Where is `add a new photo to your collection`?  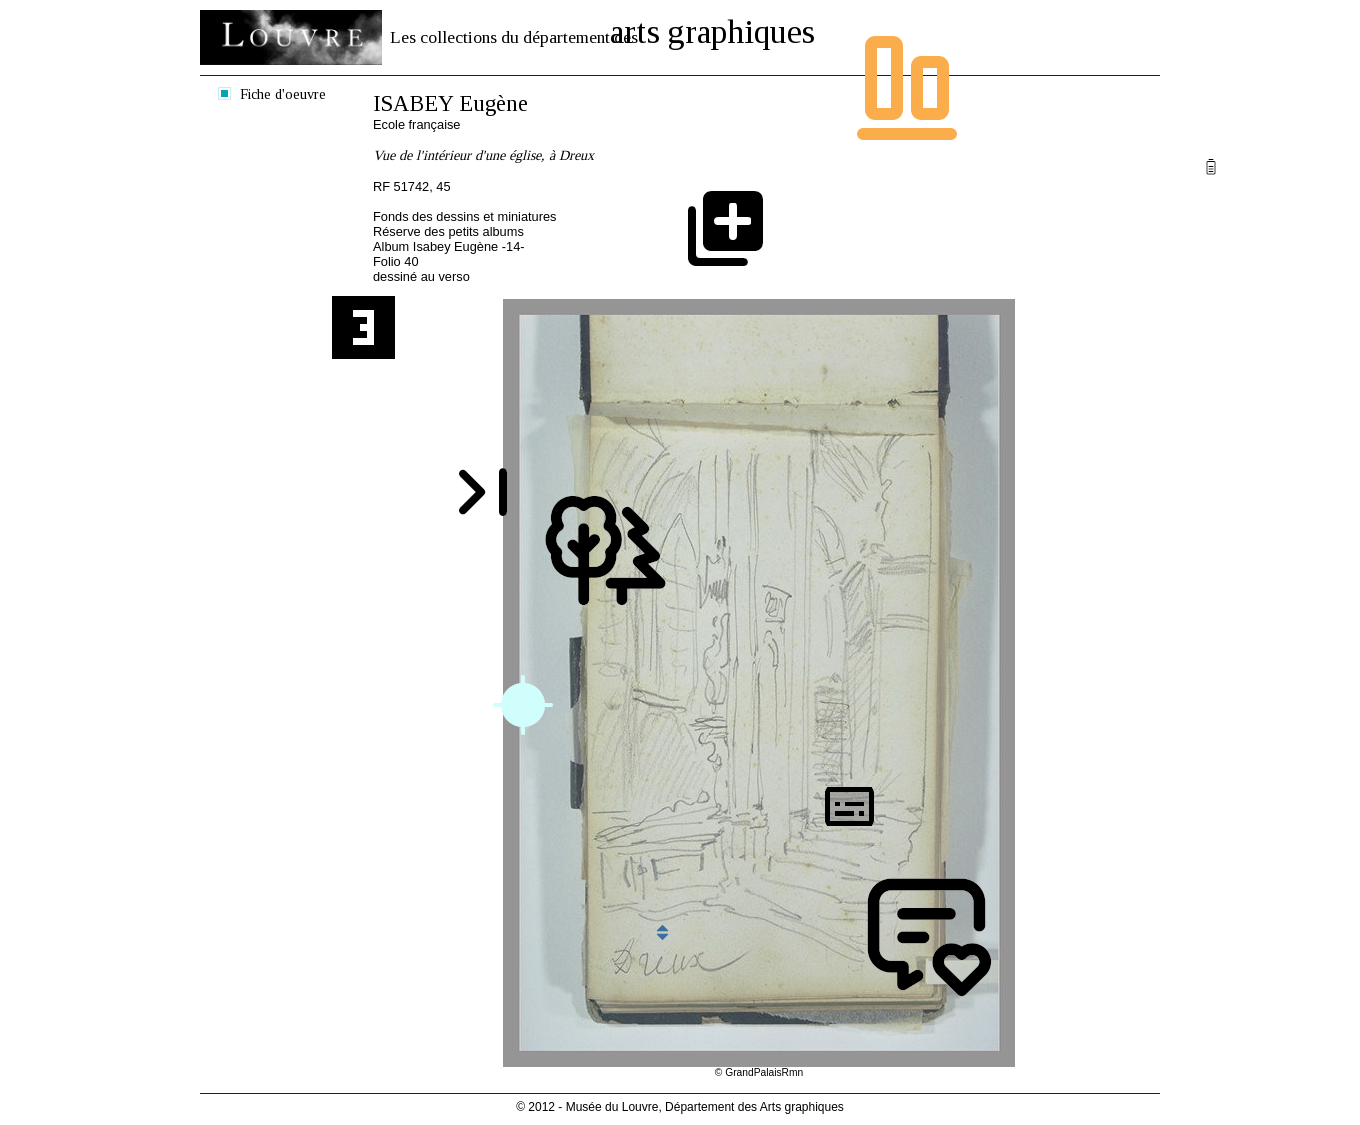
add a new photo to your collection is located at coordinates (725, 228).